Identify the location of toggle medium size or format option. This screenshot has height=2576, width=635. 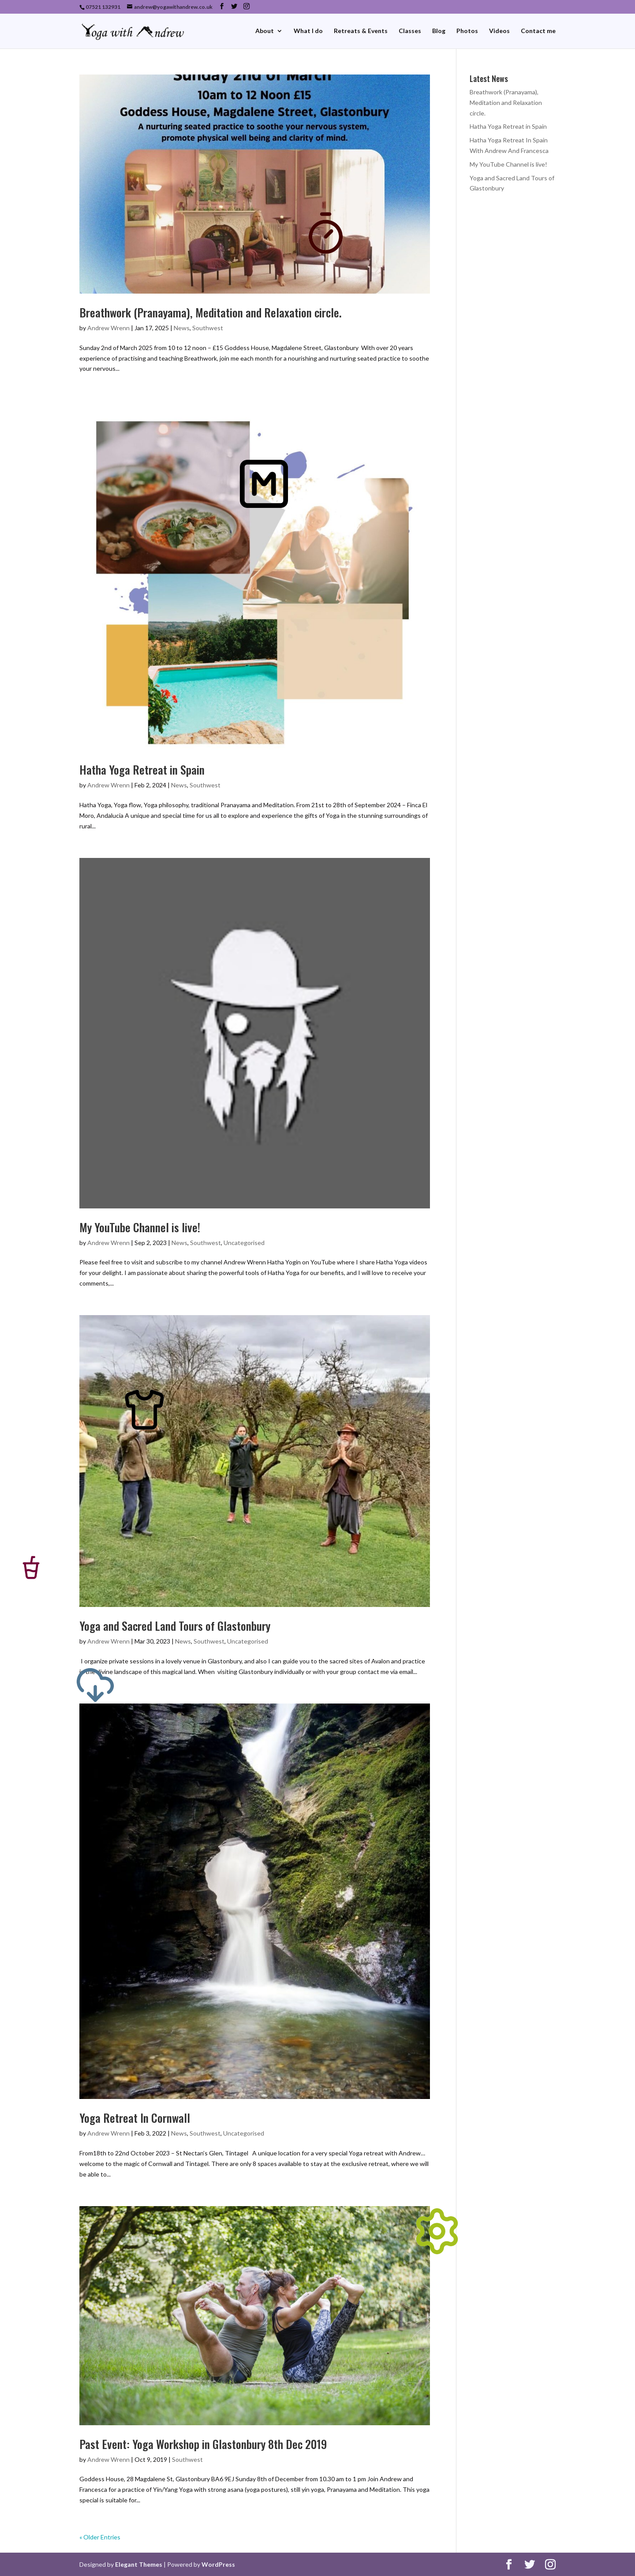
(264, 484).